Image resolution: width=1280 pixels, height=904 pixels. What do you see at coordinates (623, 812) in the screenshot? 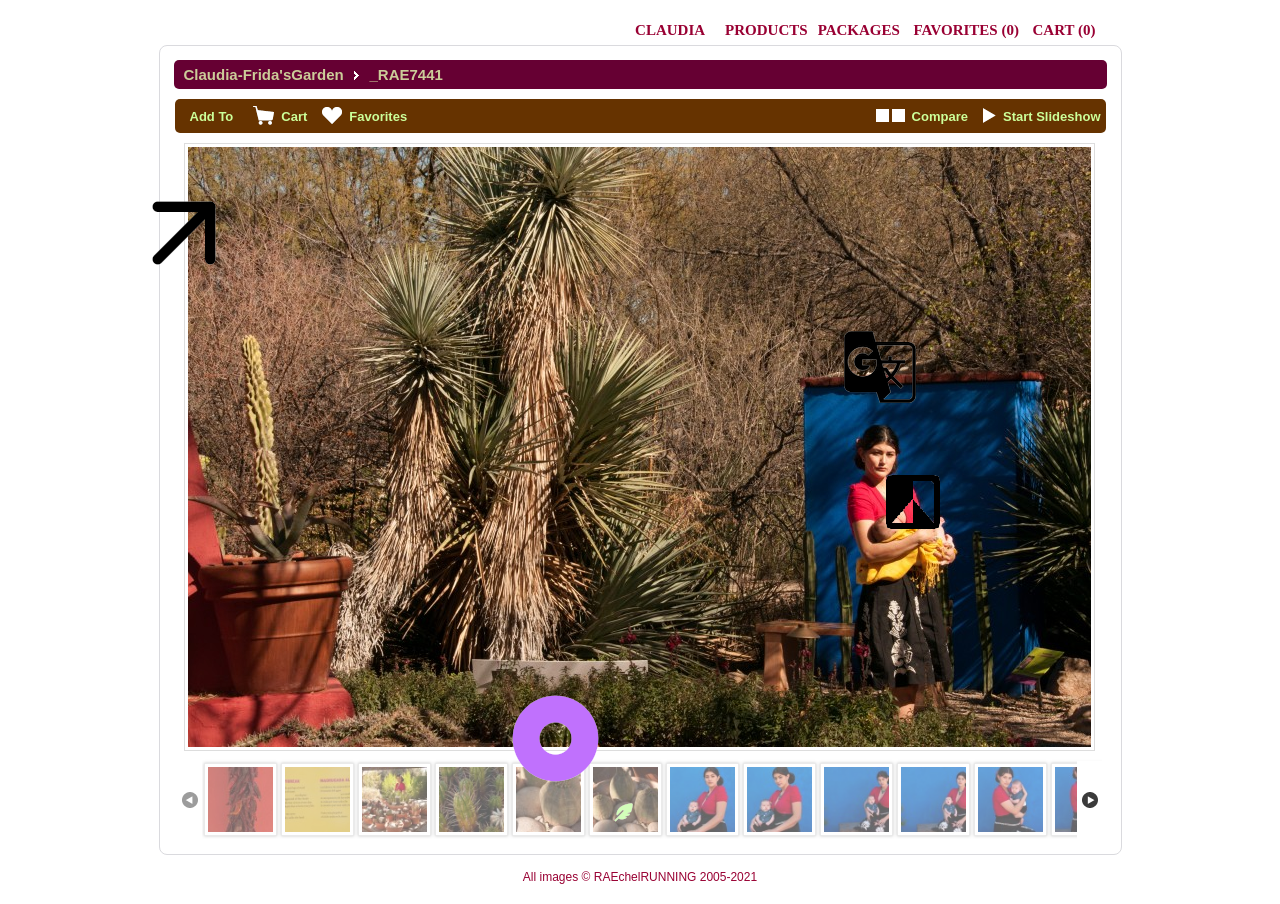
I see `compose a new message or note` at bounding box center [623, 812].